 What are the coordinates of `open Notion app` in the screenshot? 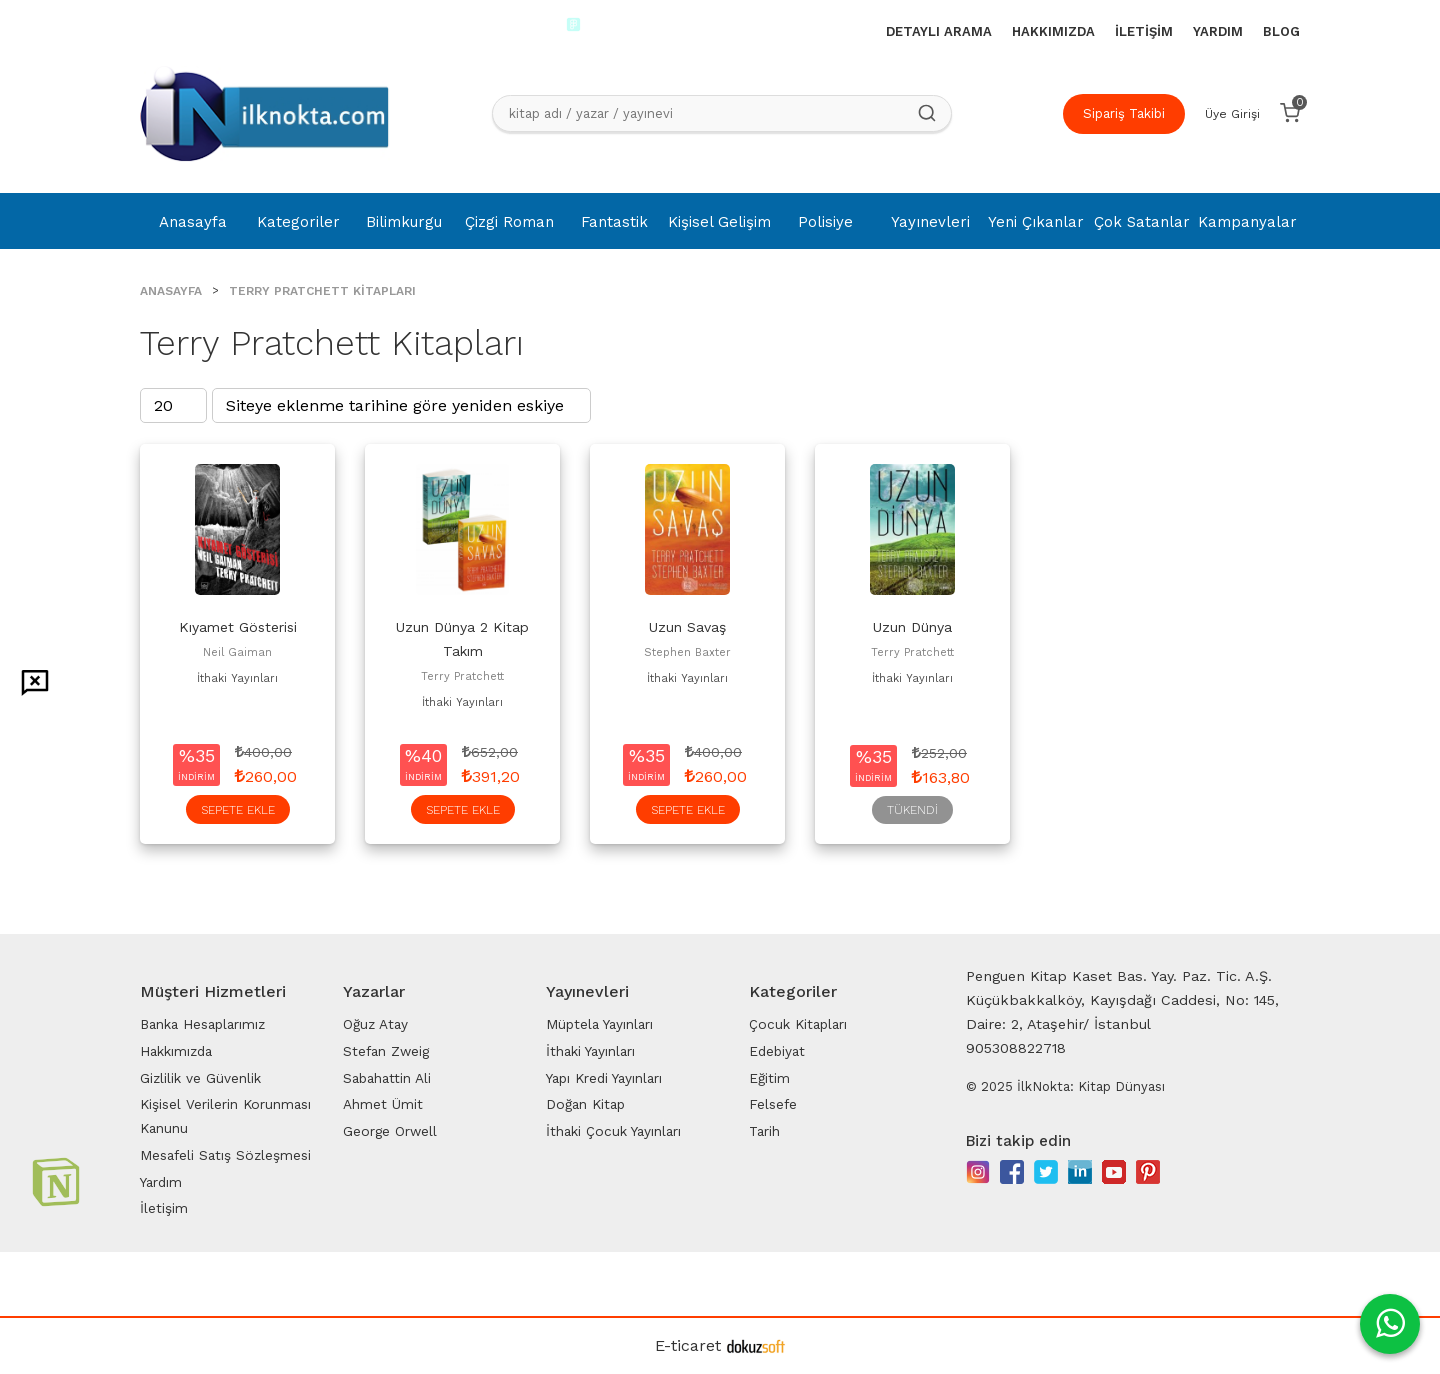 It's located at (56, 1182).